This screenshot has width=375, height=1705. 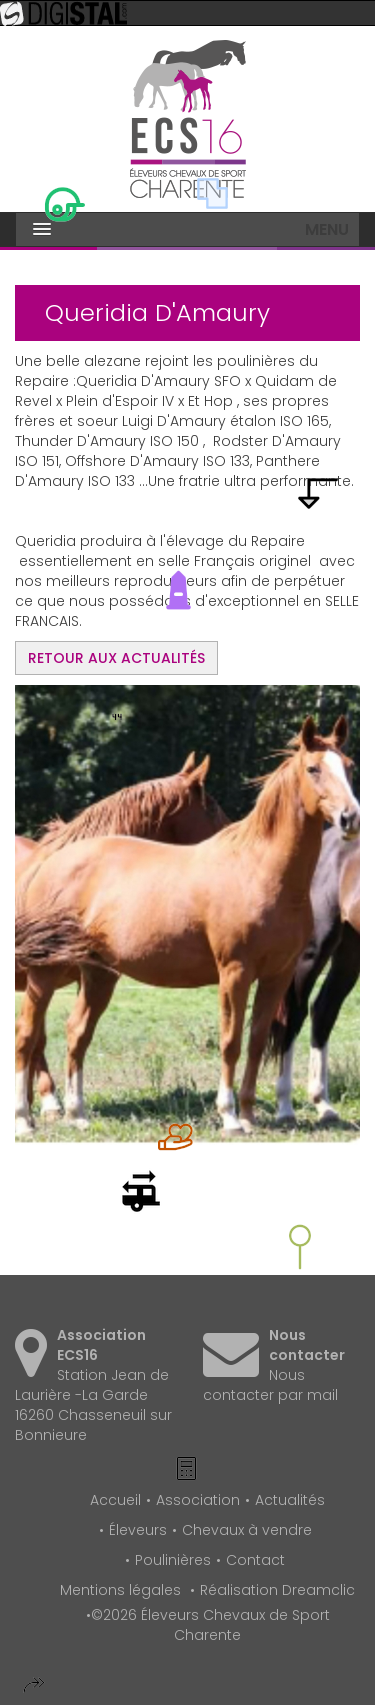 What do you see at coordinates (117, 717) in the screenshot?
I see `indicates item number 44 in a list or sequence` at bounding box center [117, 717].